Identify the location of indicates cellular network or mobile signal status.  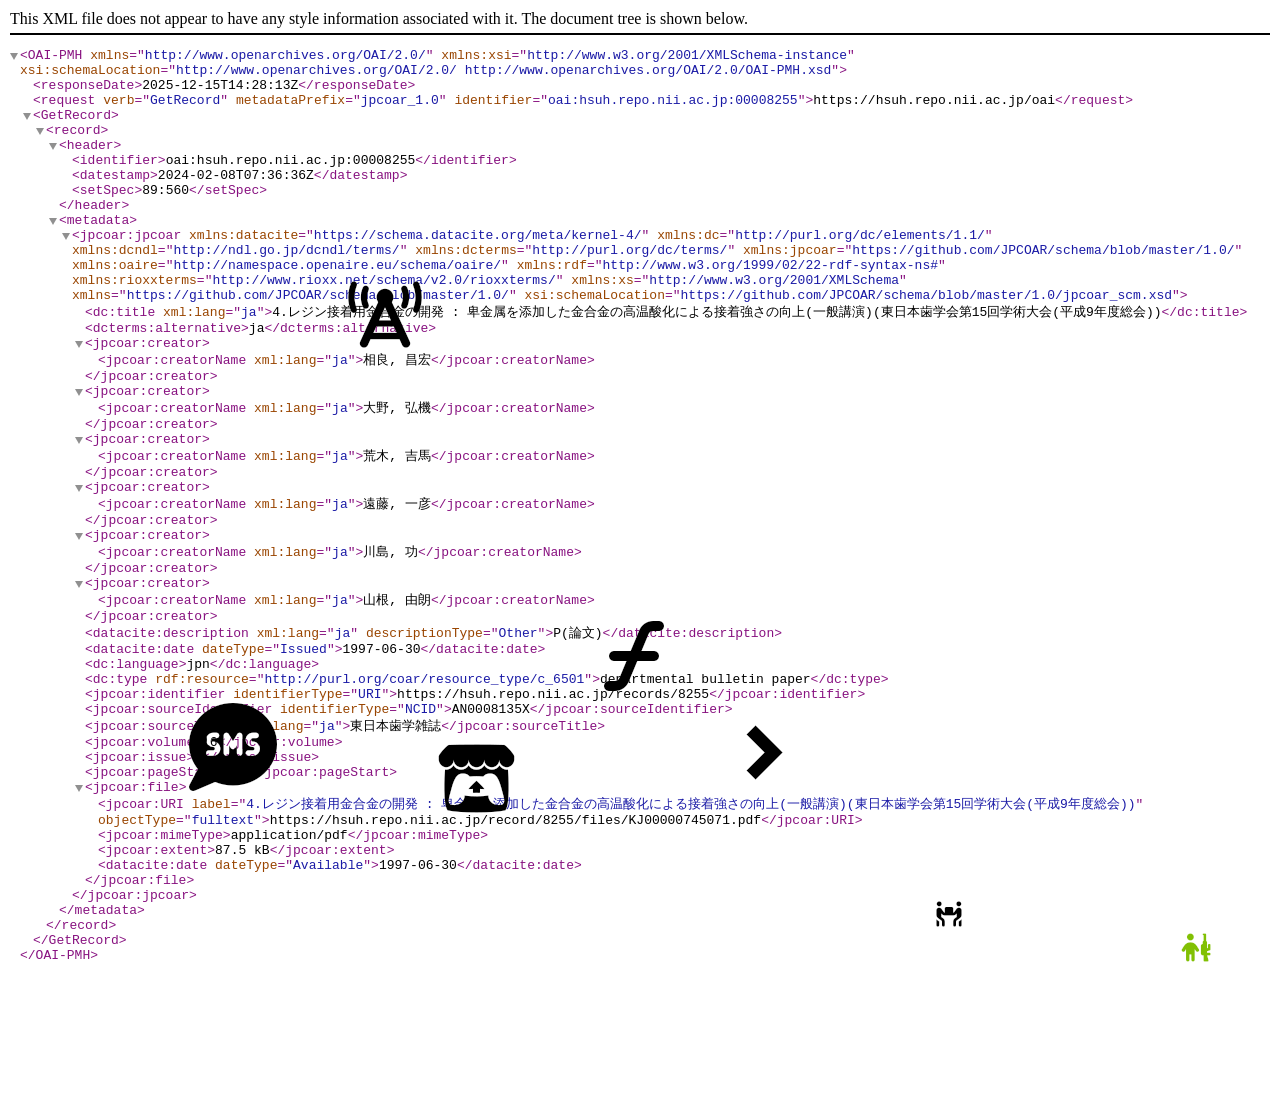
(385, 314).